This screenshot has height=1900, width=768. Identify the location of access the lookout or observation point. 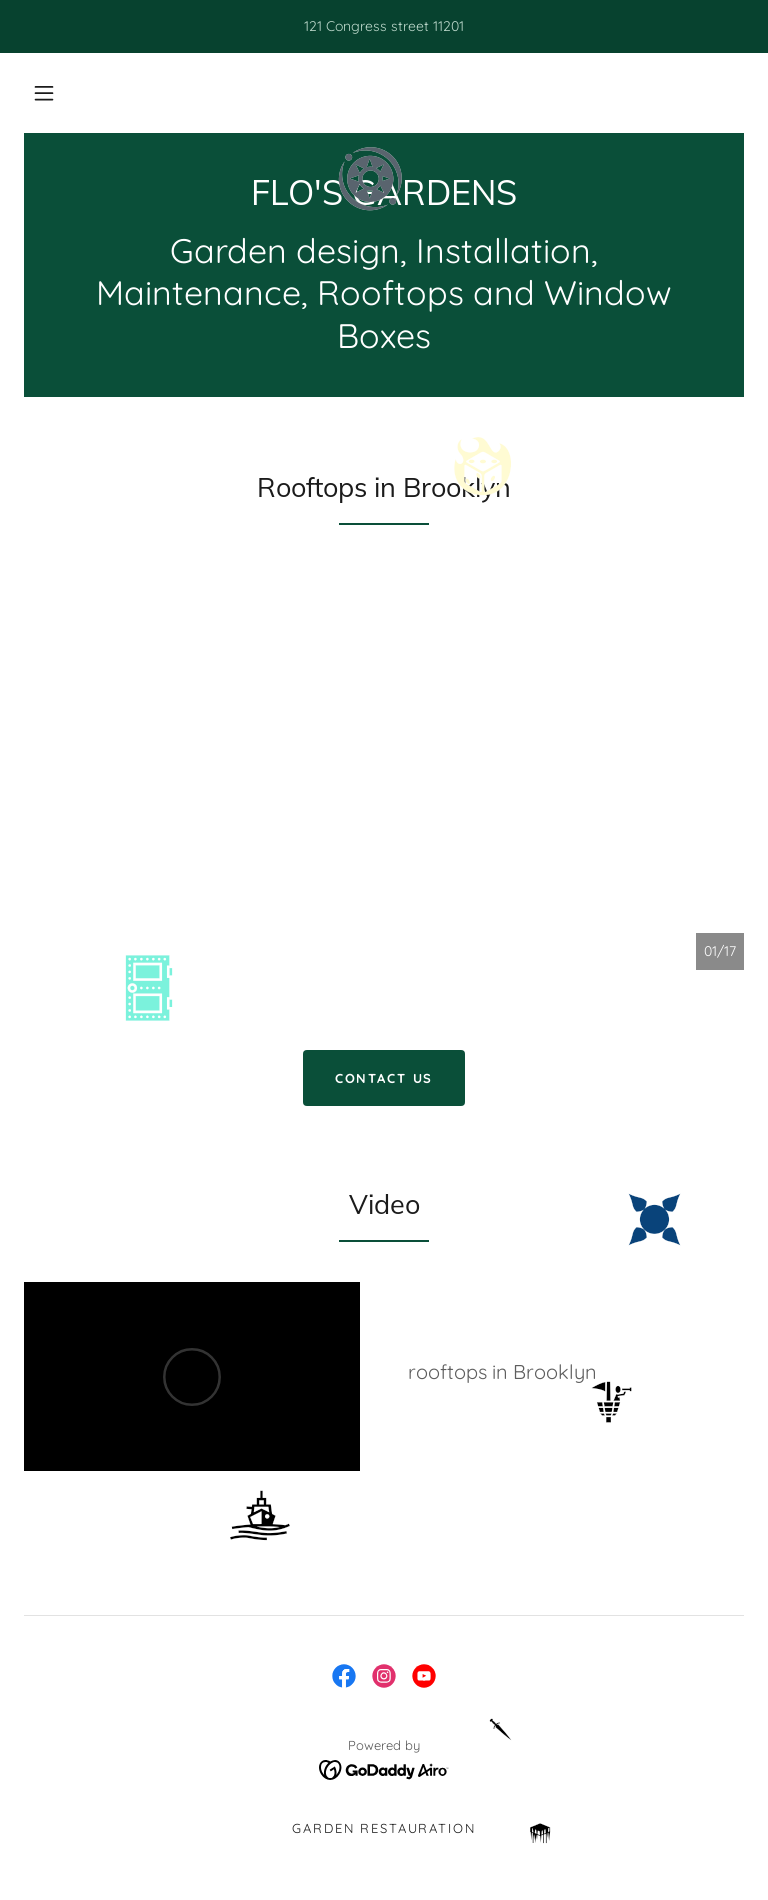
(611, 1401).